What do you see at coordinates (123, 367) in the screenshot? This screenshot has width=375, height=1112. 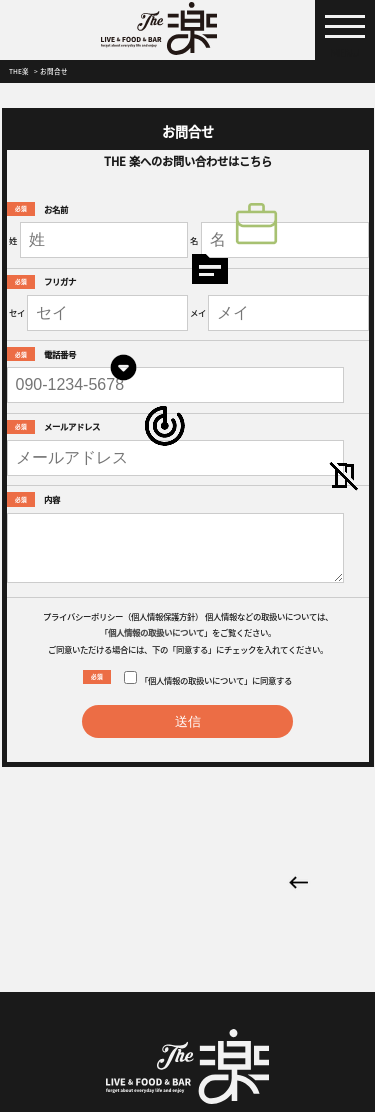 I see `expand dropdown menu` at bounding box center [123, 367].